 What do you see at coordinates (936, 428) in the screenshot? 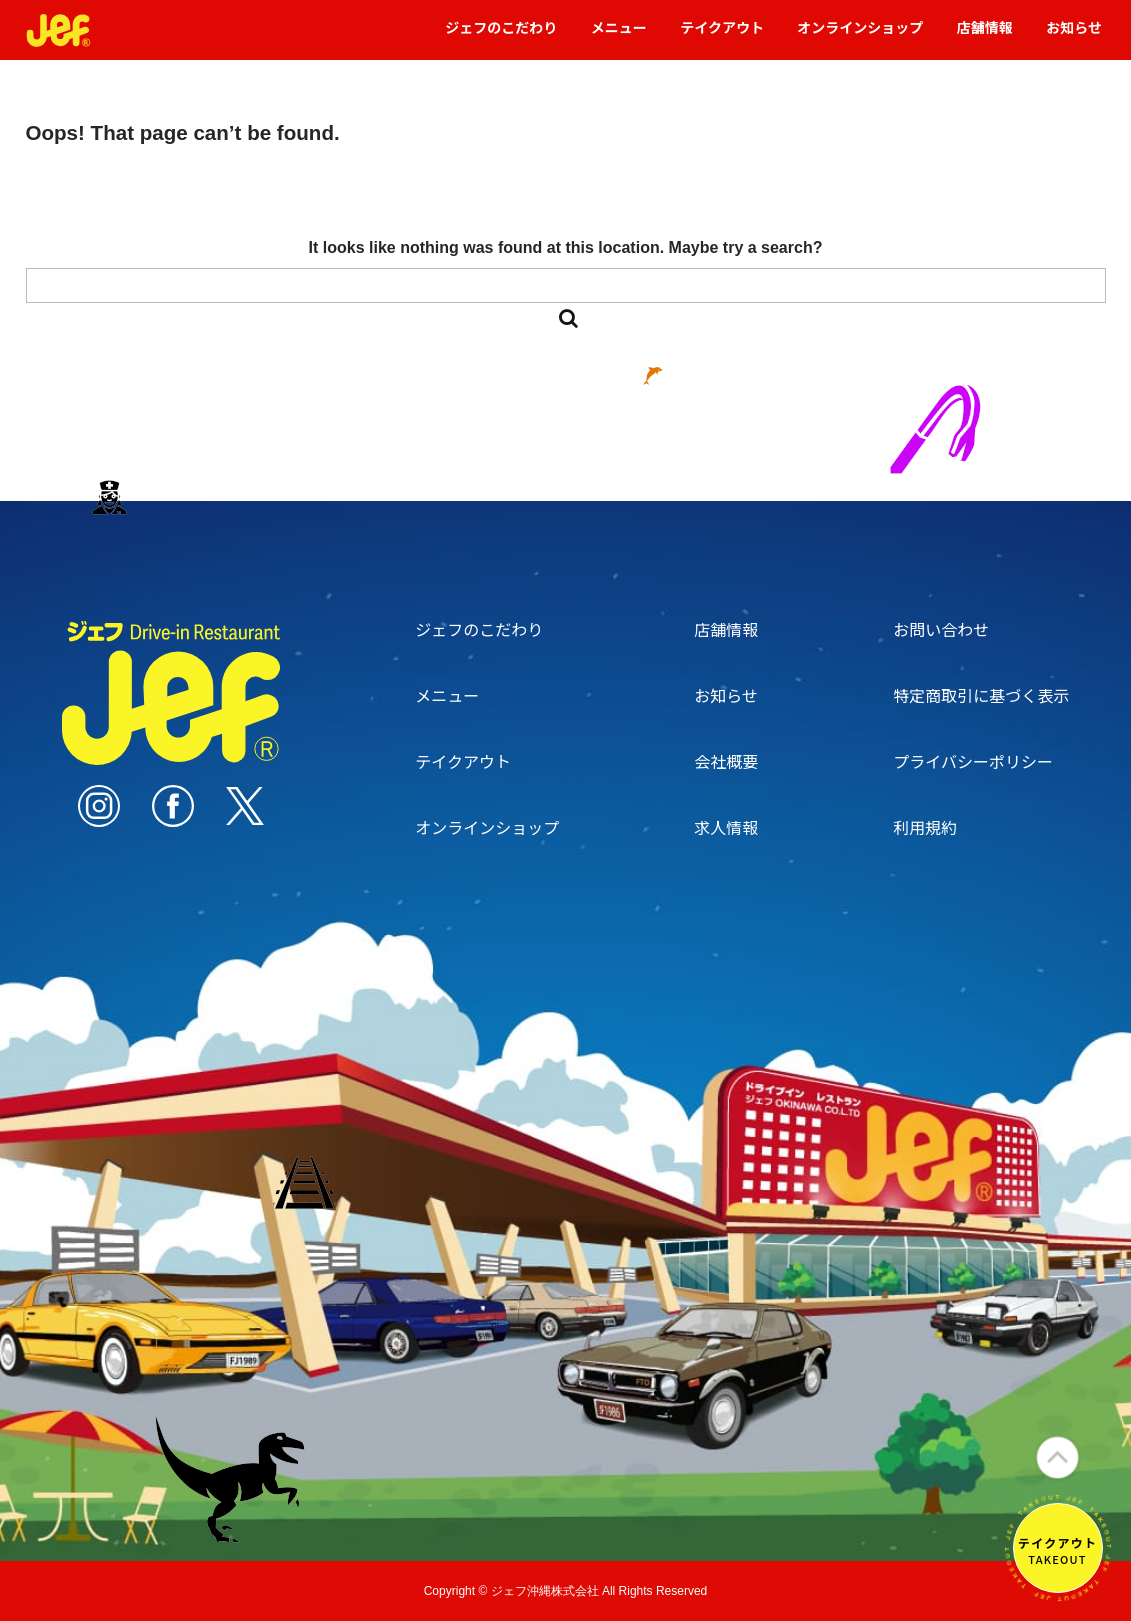
I see `crowbar tool item in a game inventory` at bounding box center [936, 428].